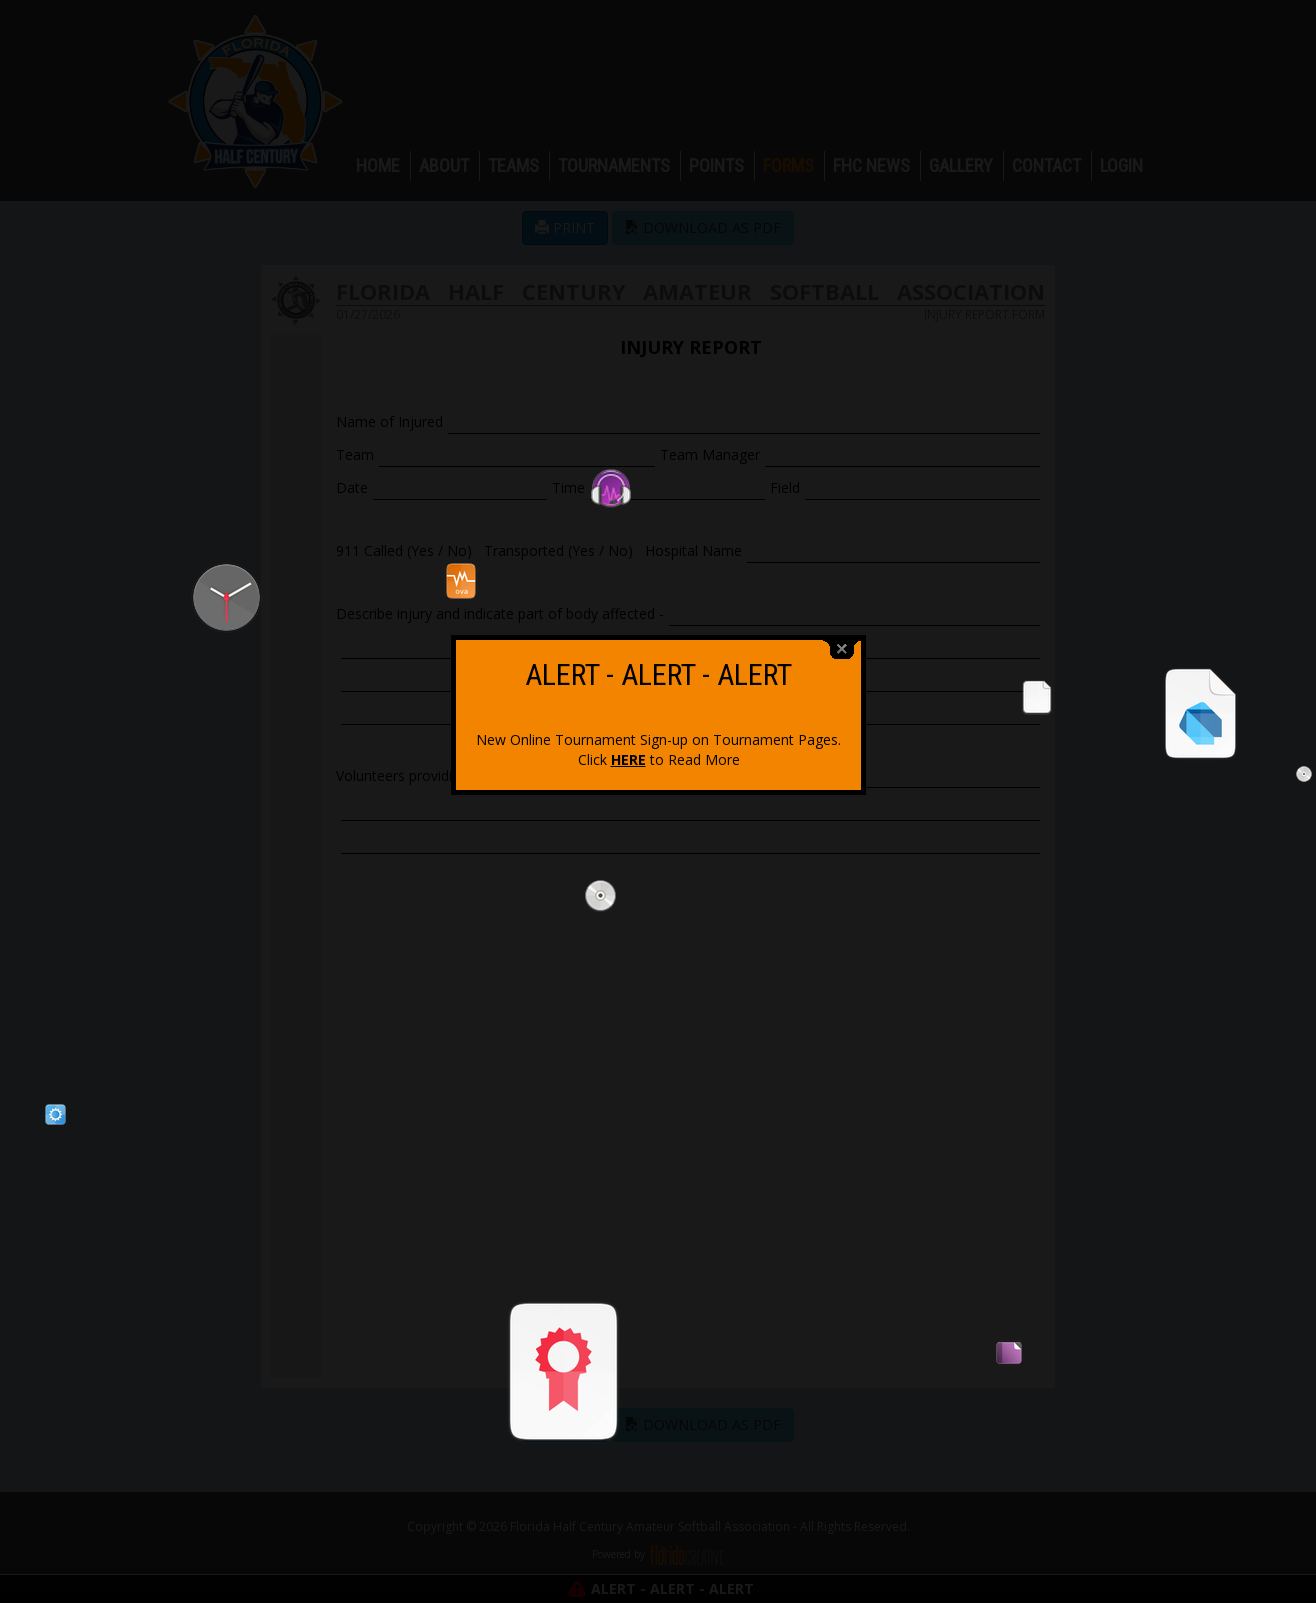 The width and height of the screenshot is (1316, 1603). What do you see at coordinates (611, 488) in the screenshot?
I see `audio headset device connected` at bounding box center [611, 488].